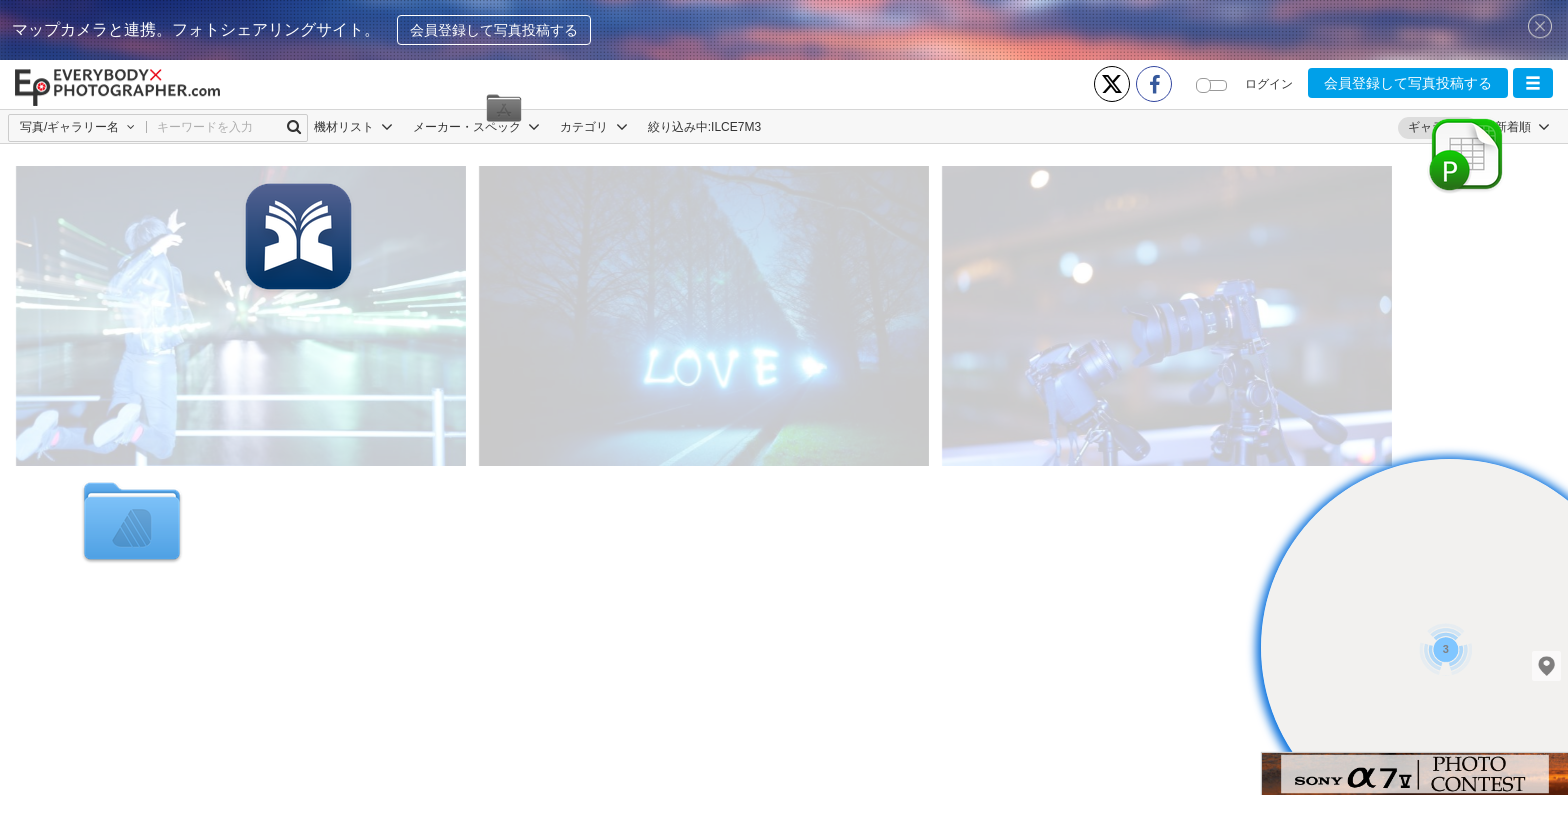 The height and width of the screenshot is (814, 1568). I want to click on open JabRef reference manager, so click(298, 236).